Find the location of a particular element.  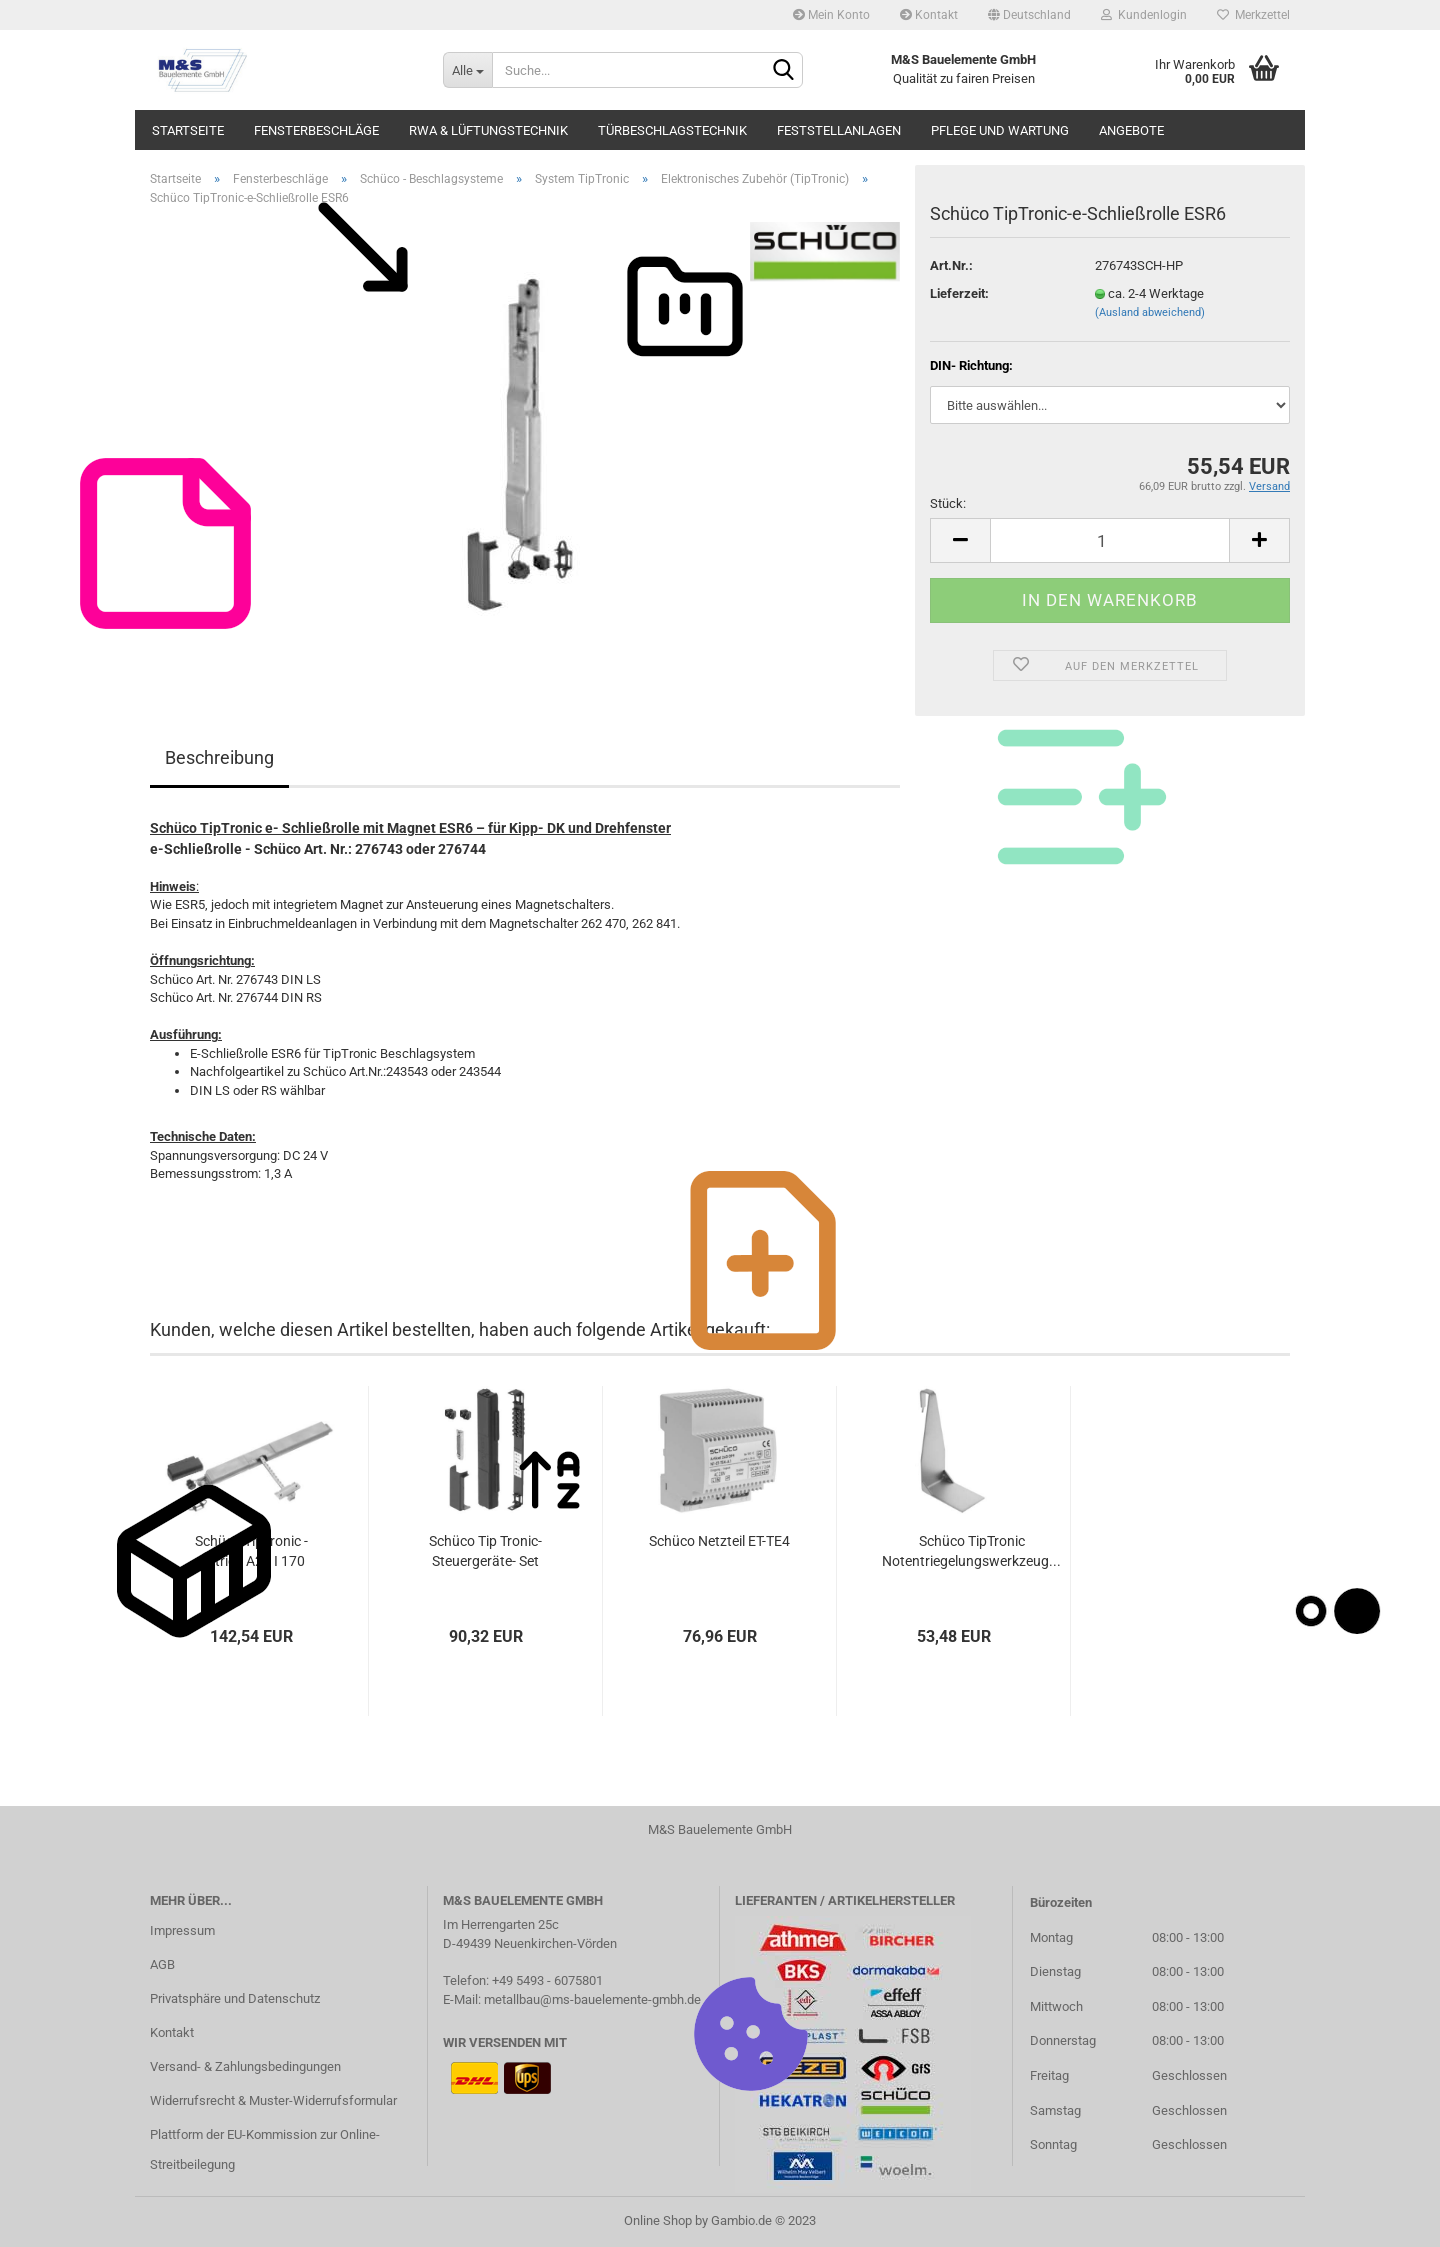

manage cookie preferences is located at coordinates (751, 2034).